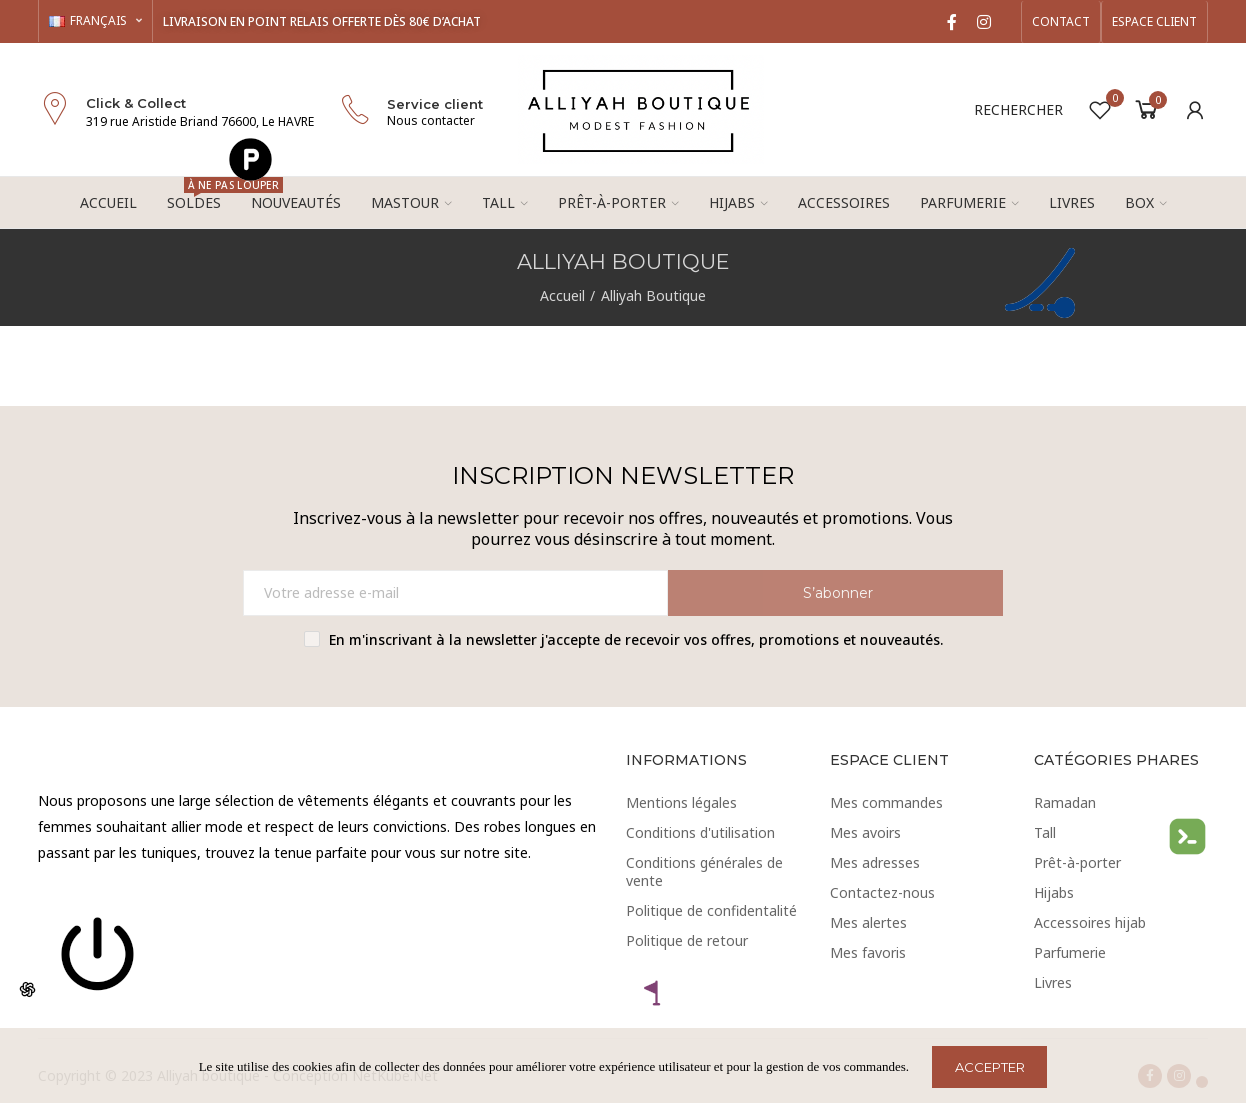  What do you see at coordinates (27, 989) in the screenshot?
I see `access OpenAI services or chatbot` at bounding box center [27, 989].